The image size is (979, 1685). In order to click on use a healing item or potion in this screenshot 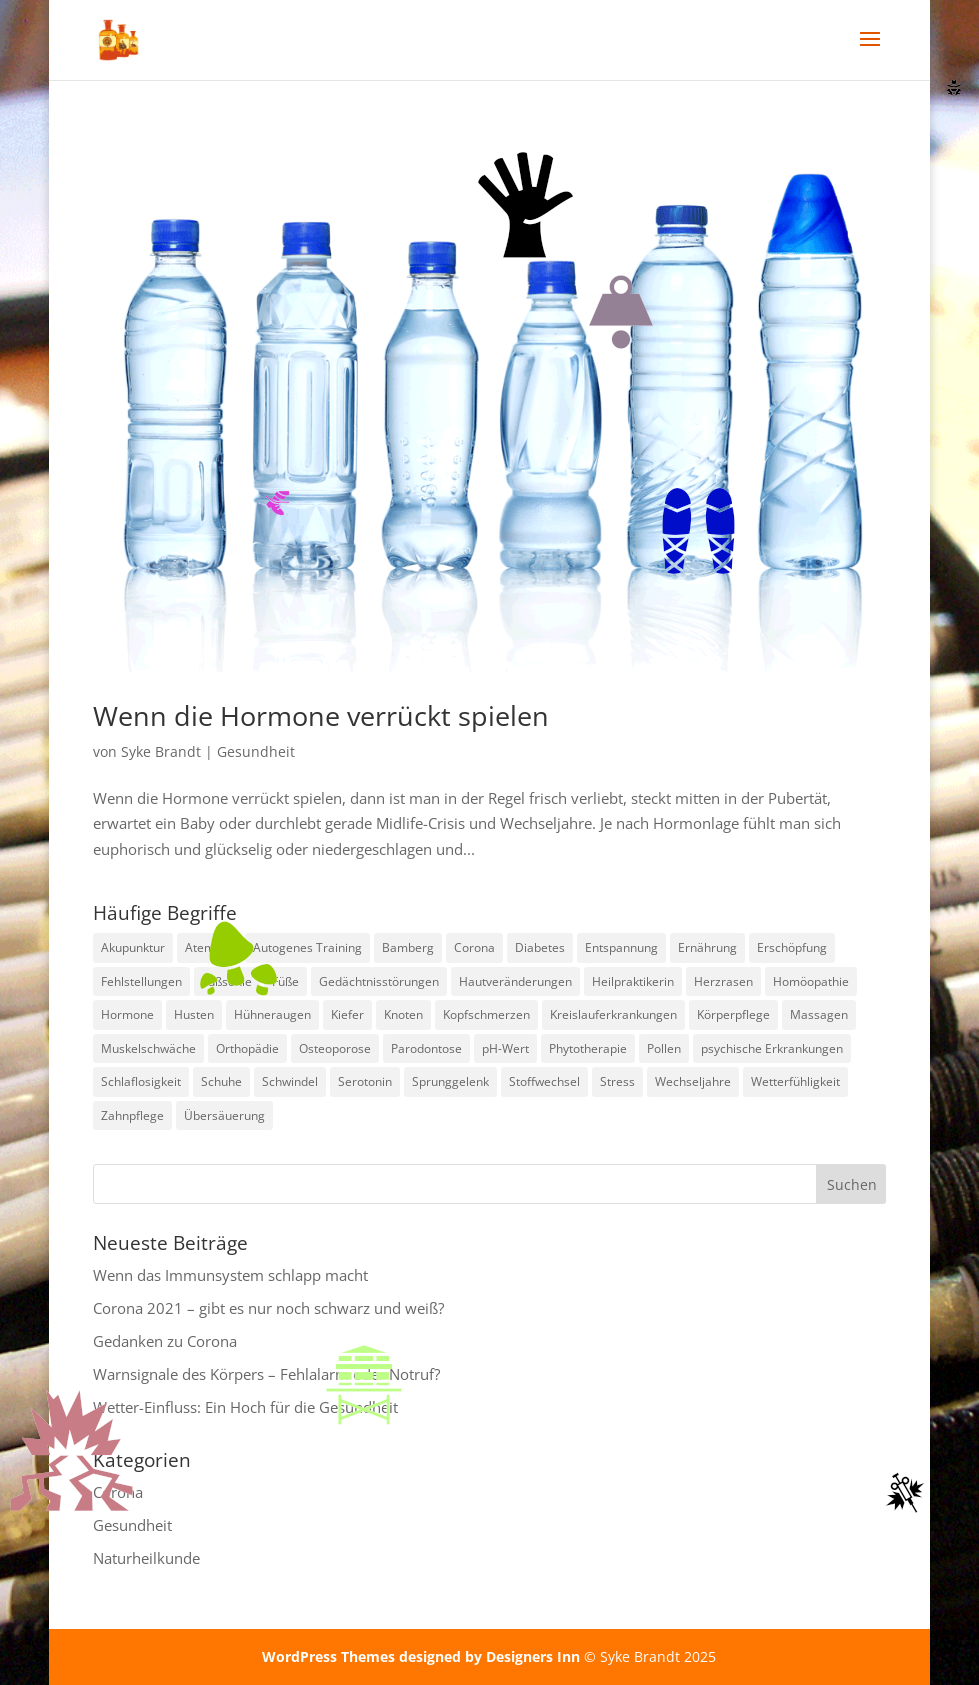, I will do `click(904, 1492)`.